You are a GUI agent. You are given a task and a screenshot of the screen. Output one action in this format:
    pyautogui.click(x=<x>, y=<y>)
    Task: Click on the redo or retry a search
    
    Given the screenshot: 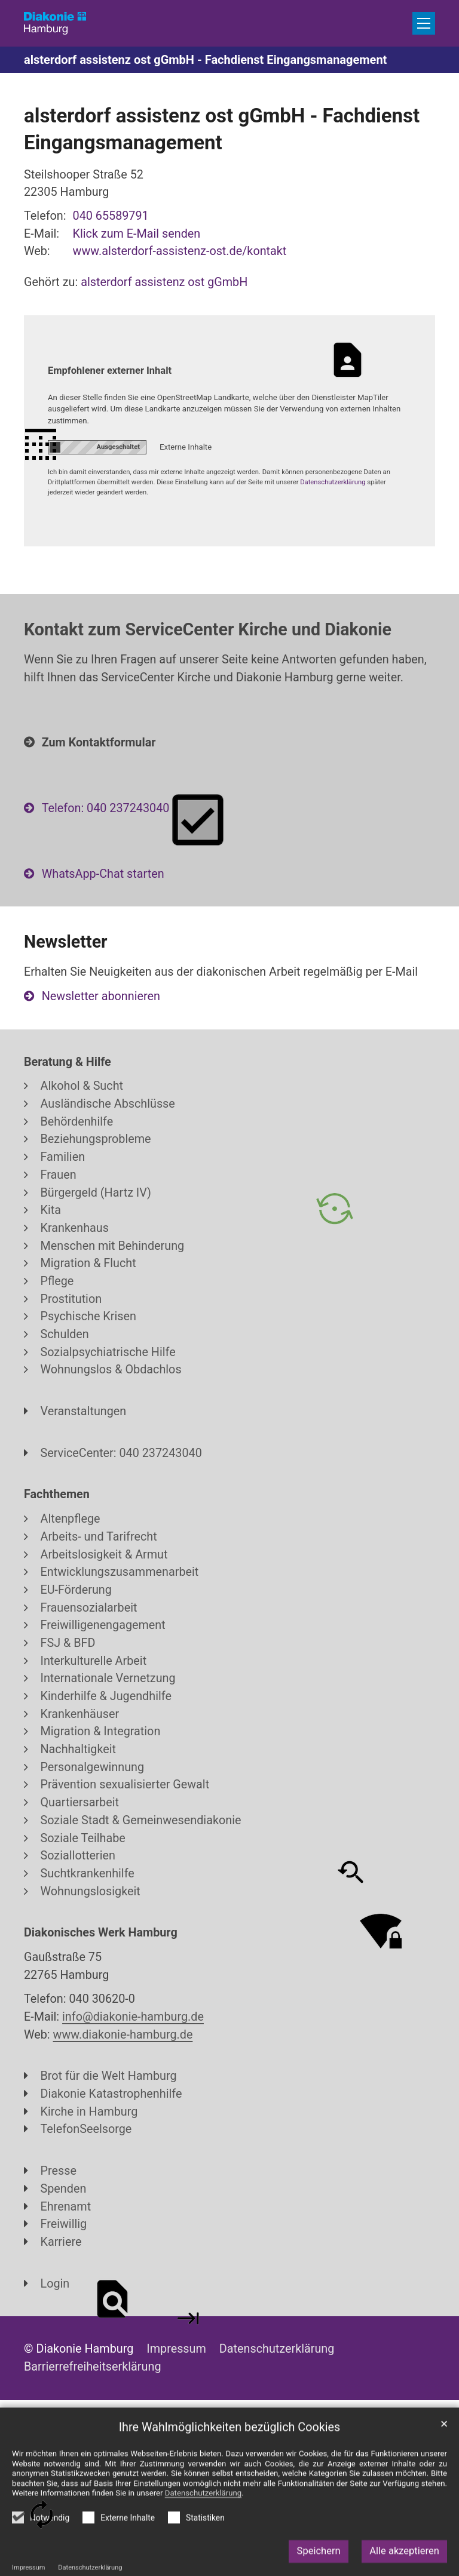 What is the action you would take?
    pyautogui.click(x=351, y=1873)
    